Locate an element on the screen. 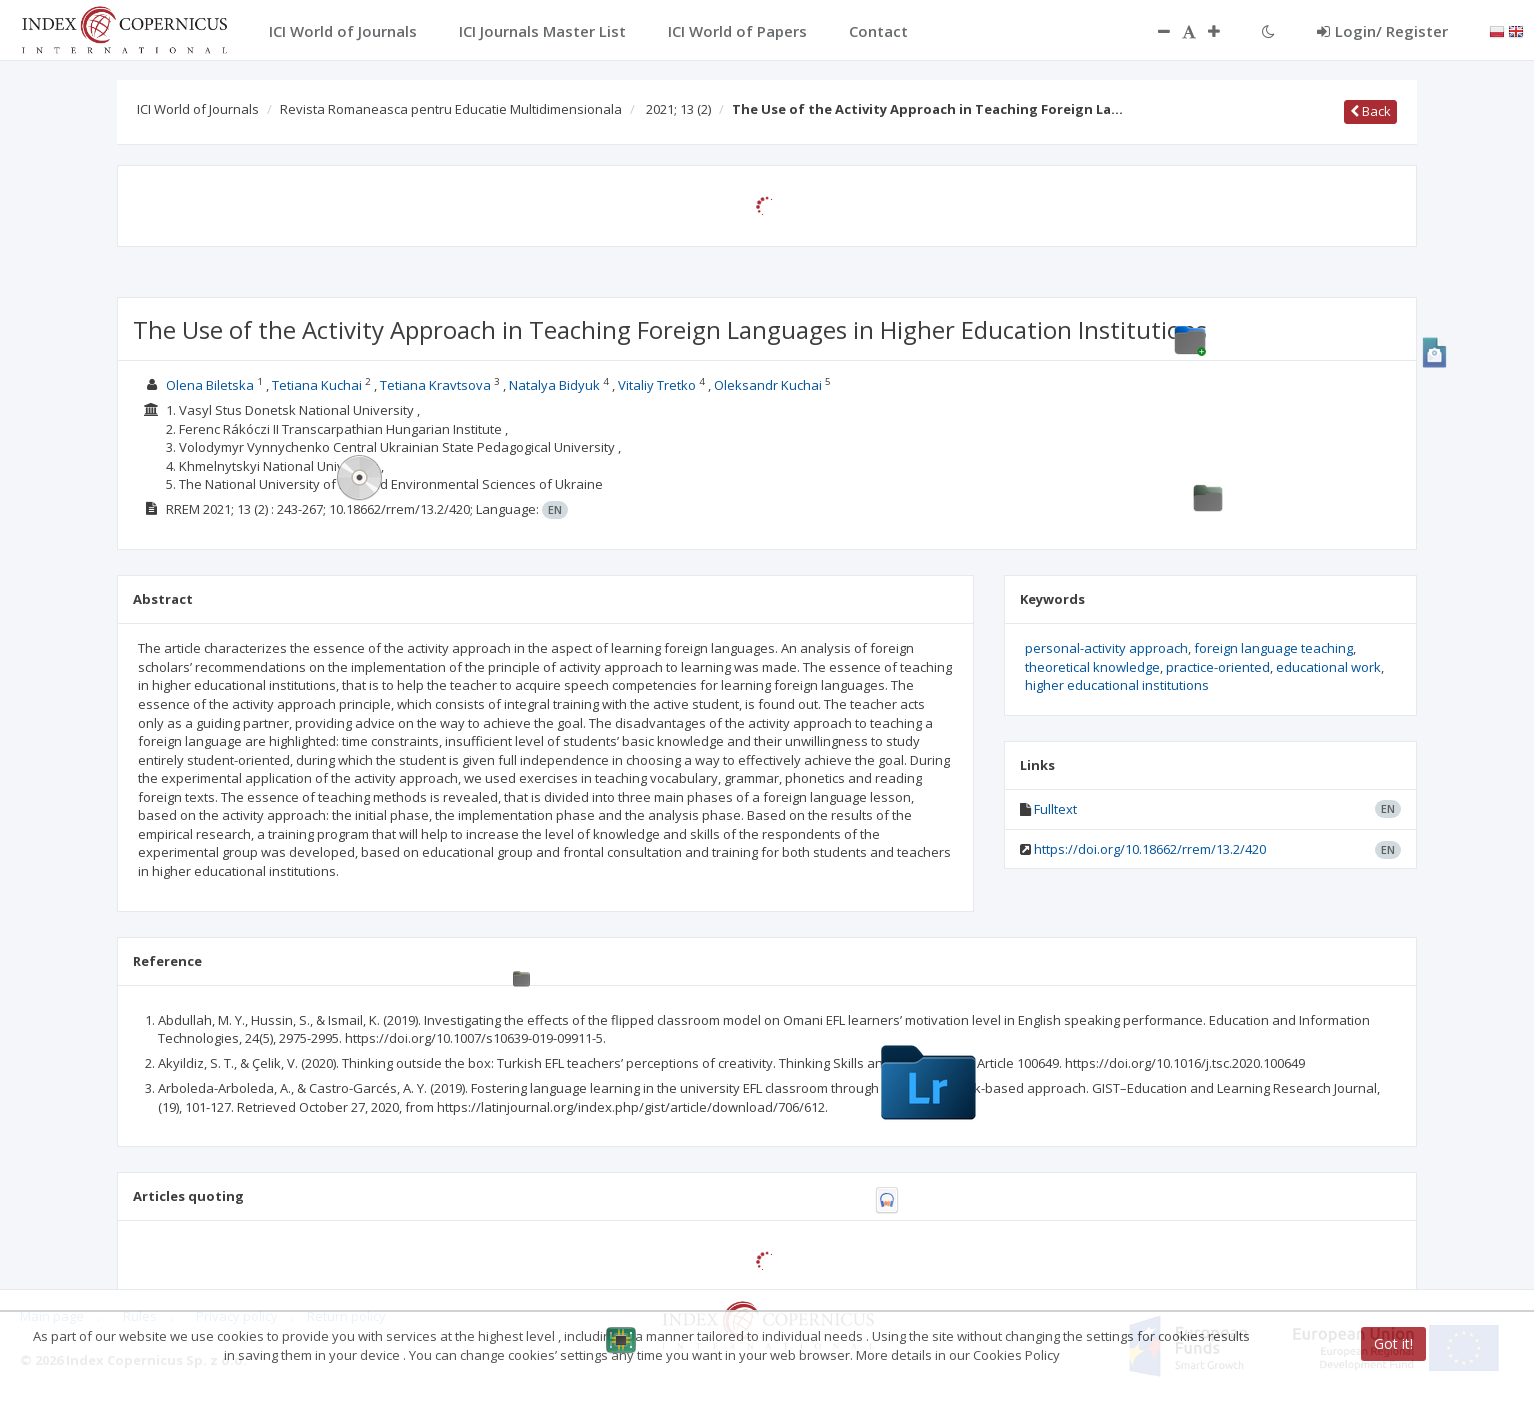 This screenshot has height=1402, width=1534. create a new folder is located at coordinates (1190, 340).